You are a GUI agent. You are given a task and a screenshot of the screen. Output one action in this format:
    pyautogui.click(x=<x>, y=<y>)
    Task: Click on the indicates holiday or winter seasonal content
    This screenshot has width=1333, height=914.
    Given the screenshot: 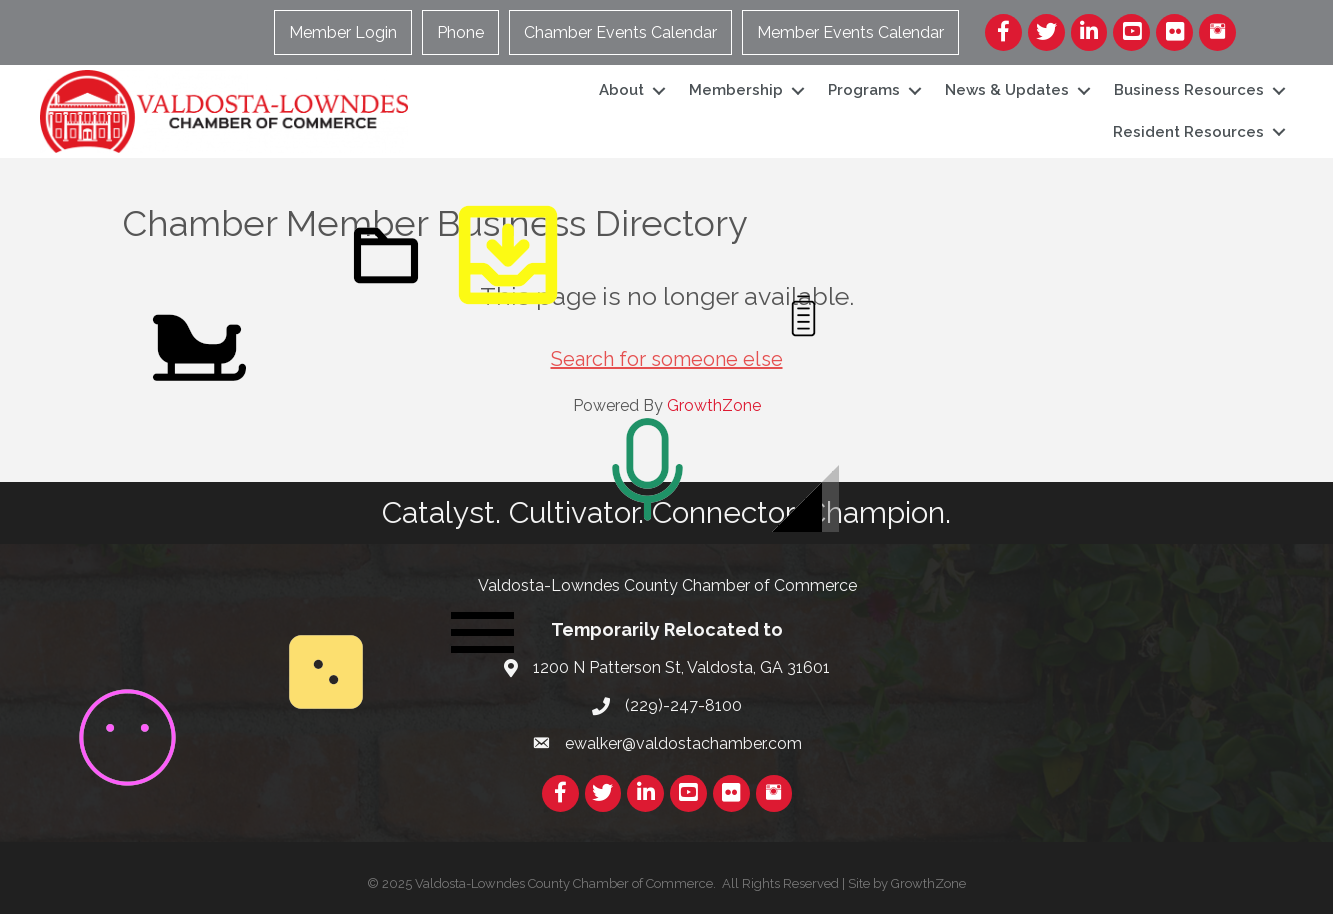 What is the action you would take?
    pyautogui.click(x=197, y=349)
    